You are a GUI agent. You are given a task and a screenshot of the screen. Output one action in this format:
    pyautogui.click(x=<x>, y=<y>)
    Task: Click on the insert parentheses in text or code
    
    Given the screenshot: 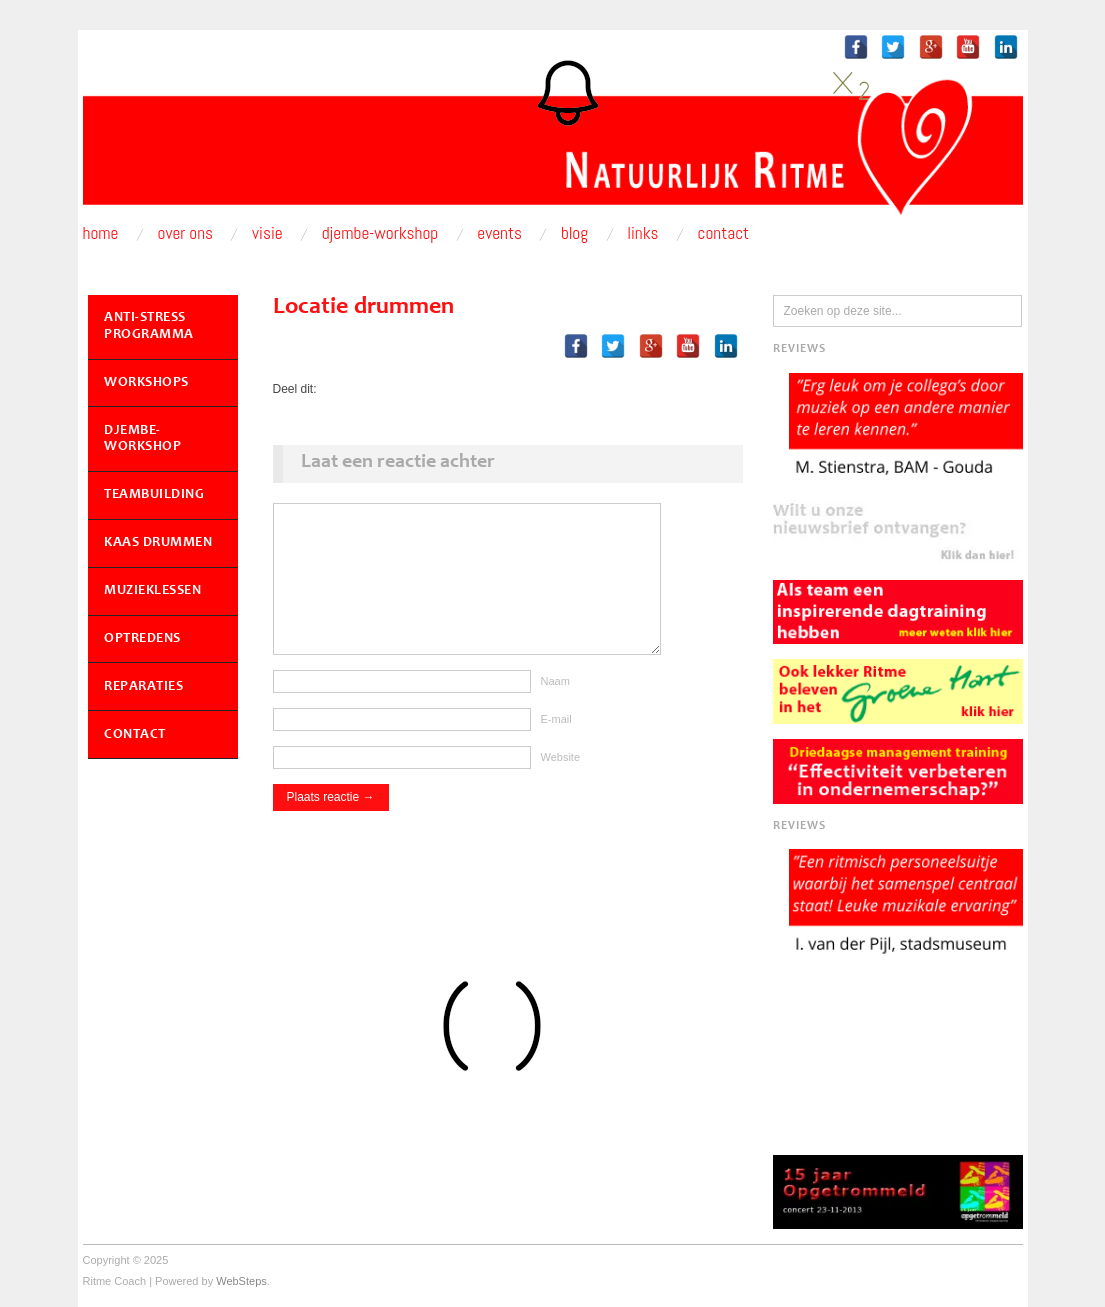 What is the action you would take?
    pyautogui.click(x=492, y=1026)
    